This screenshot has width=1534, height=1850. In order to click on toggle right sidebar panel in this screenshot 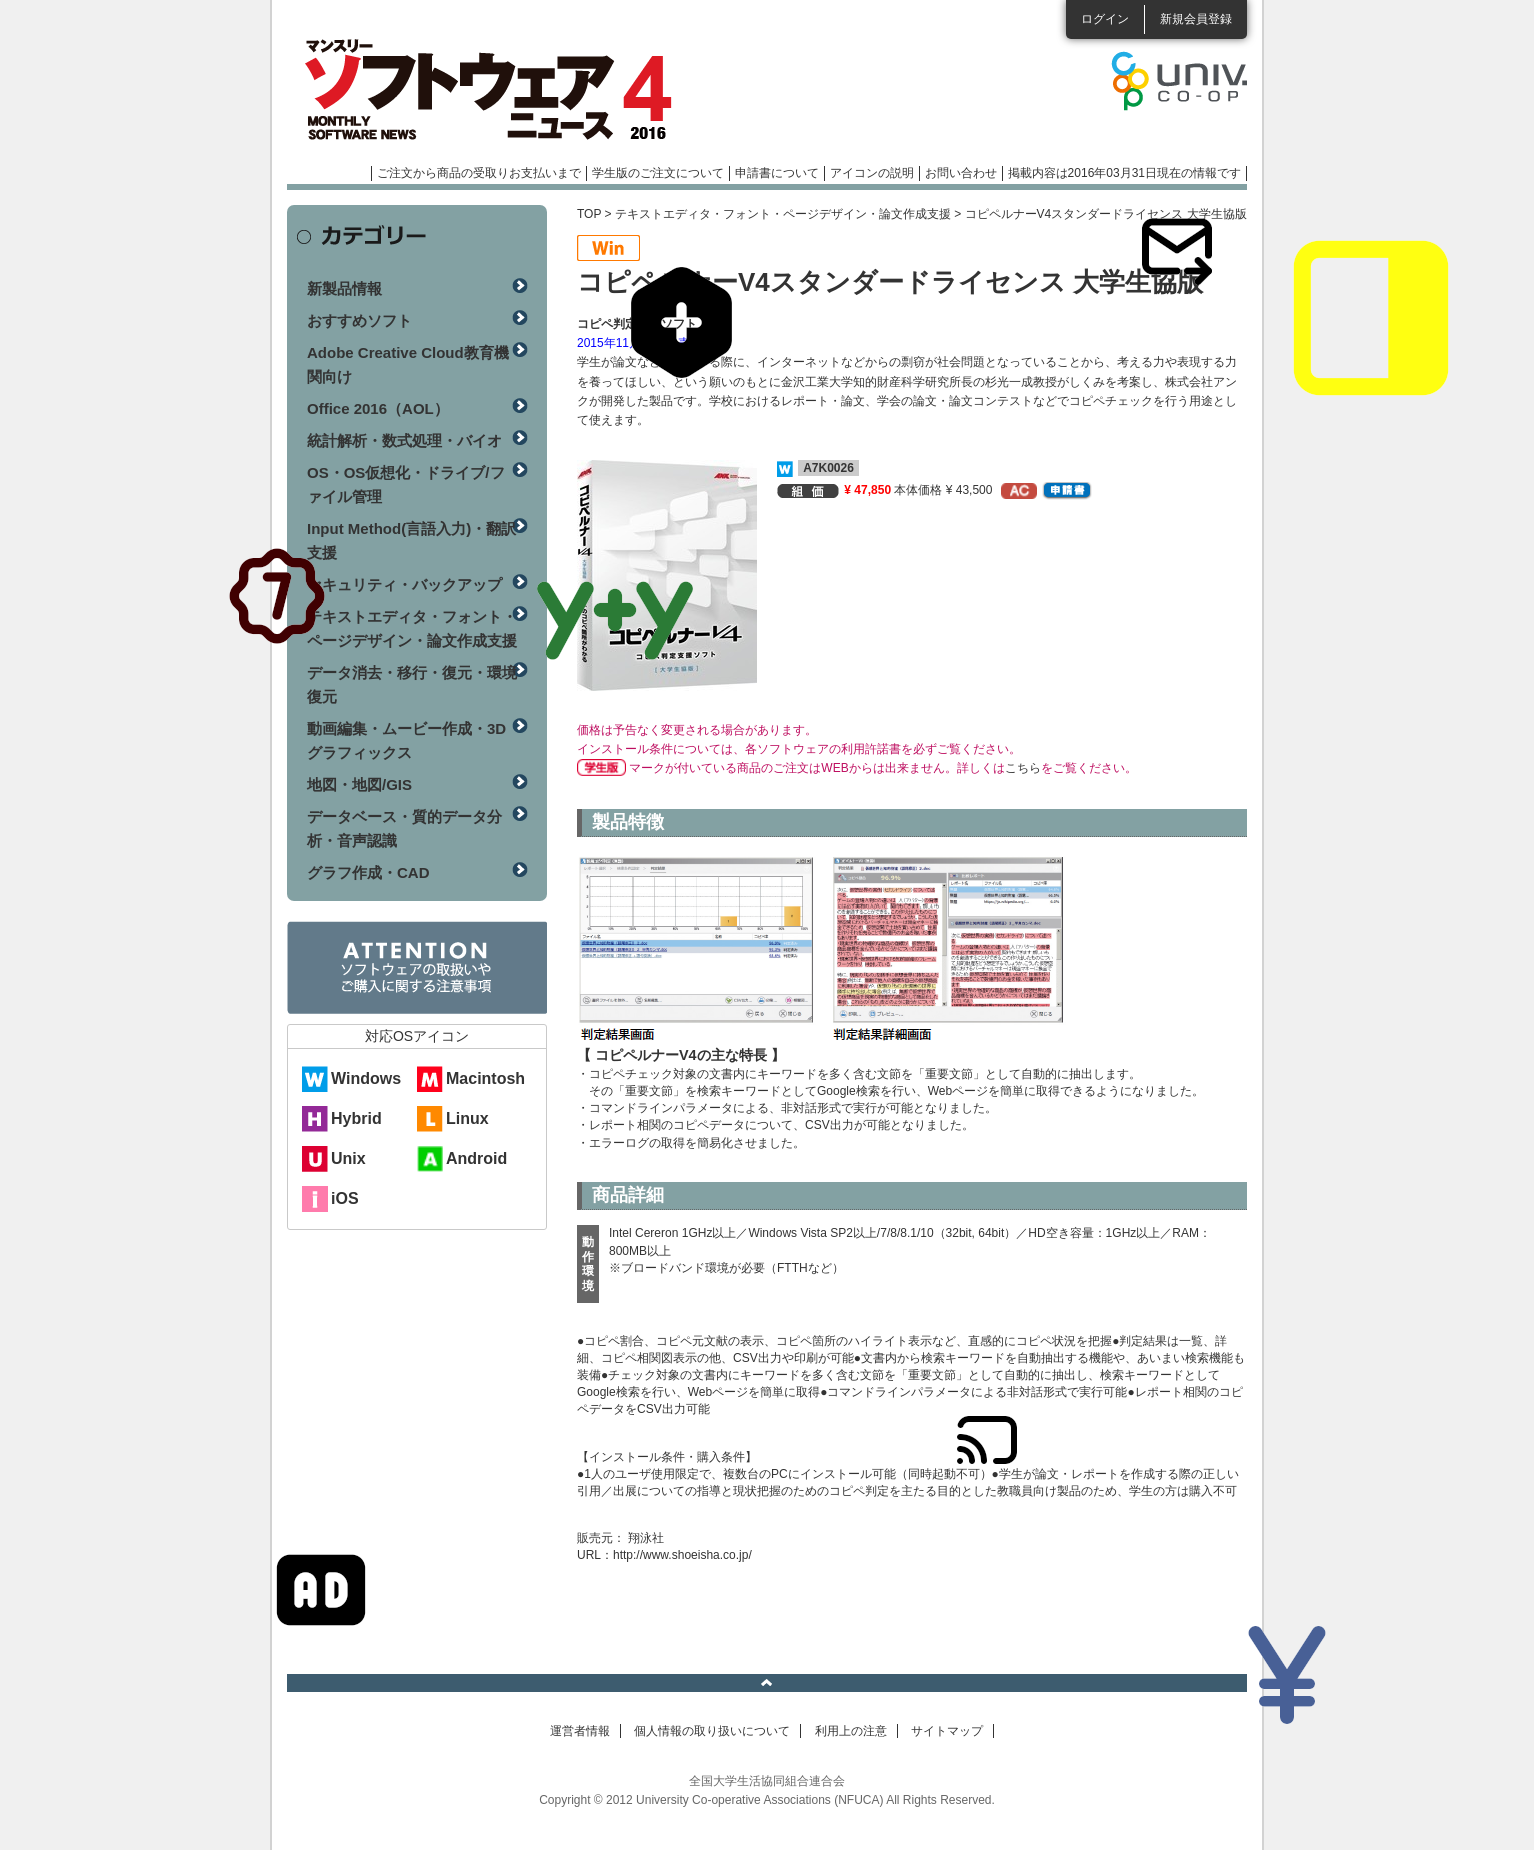, I will do `click(1371, 318)`.